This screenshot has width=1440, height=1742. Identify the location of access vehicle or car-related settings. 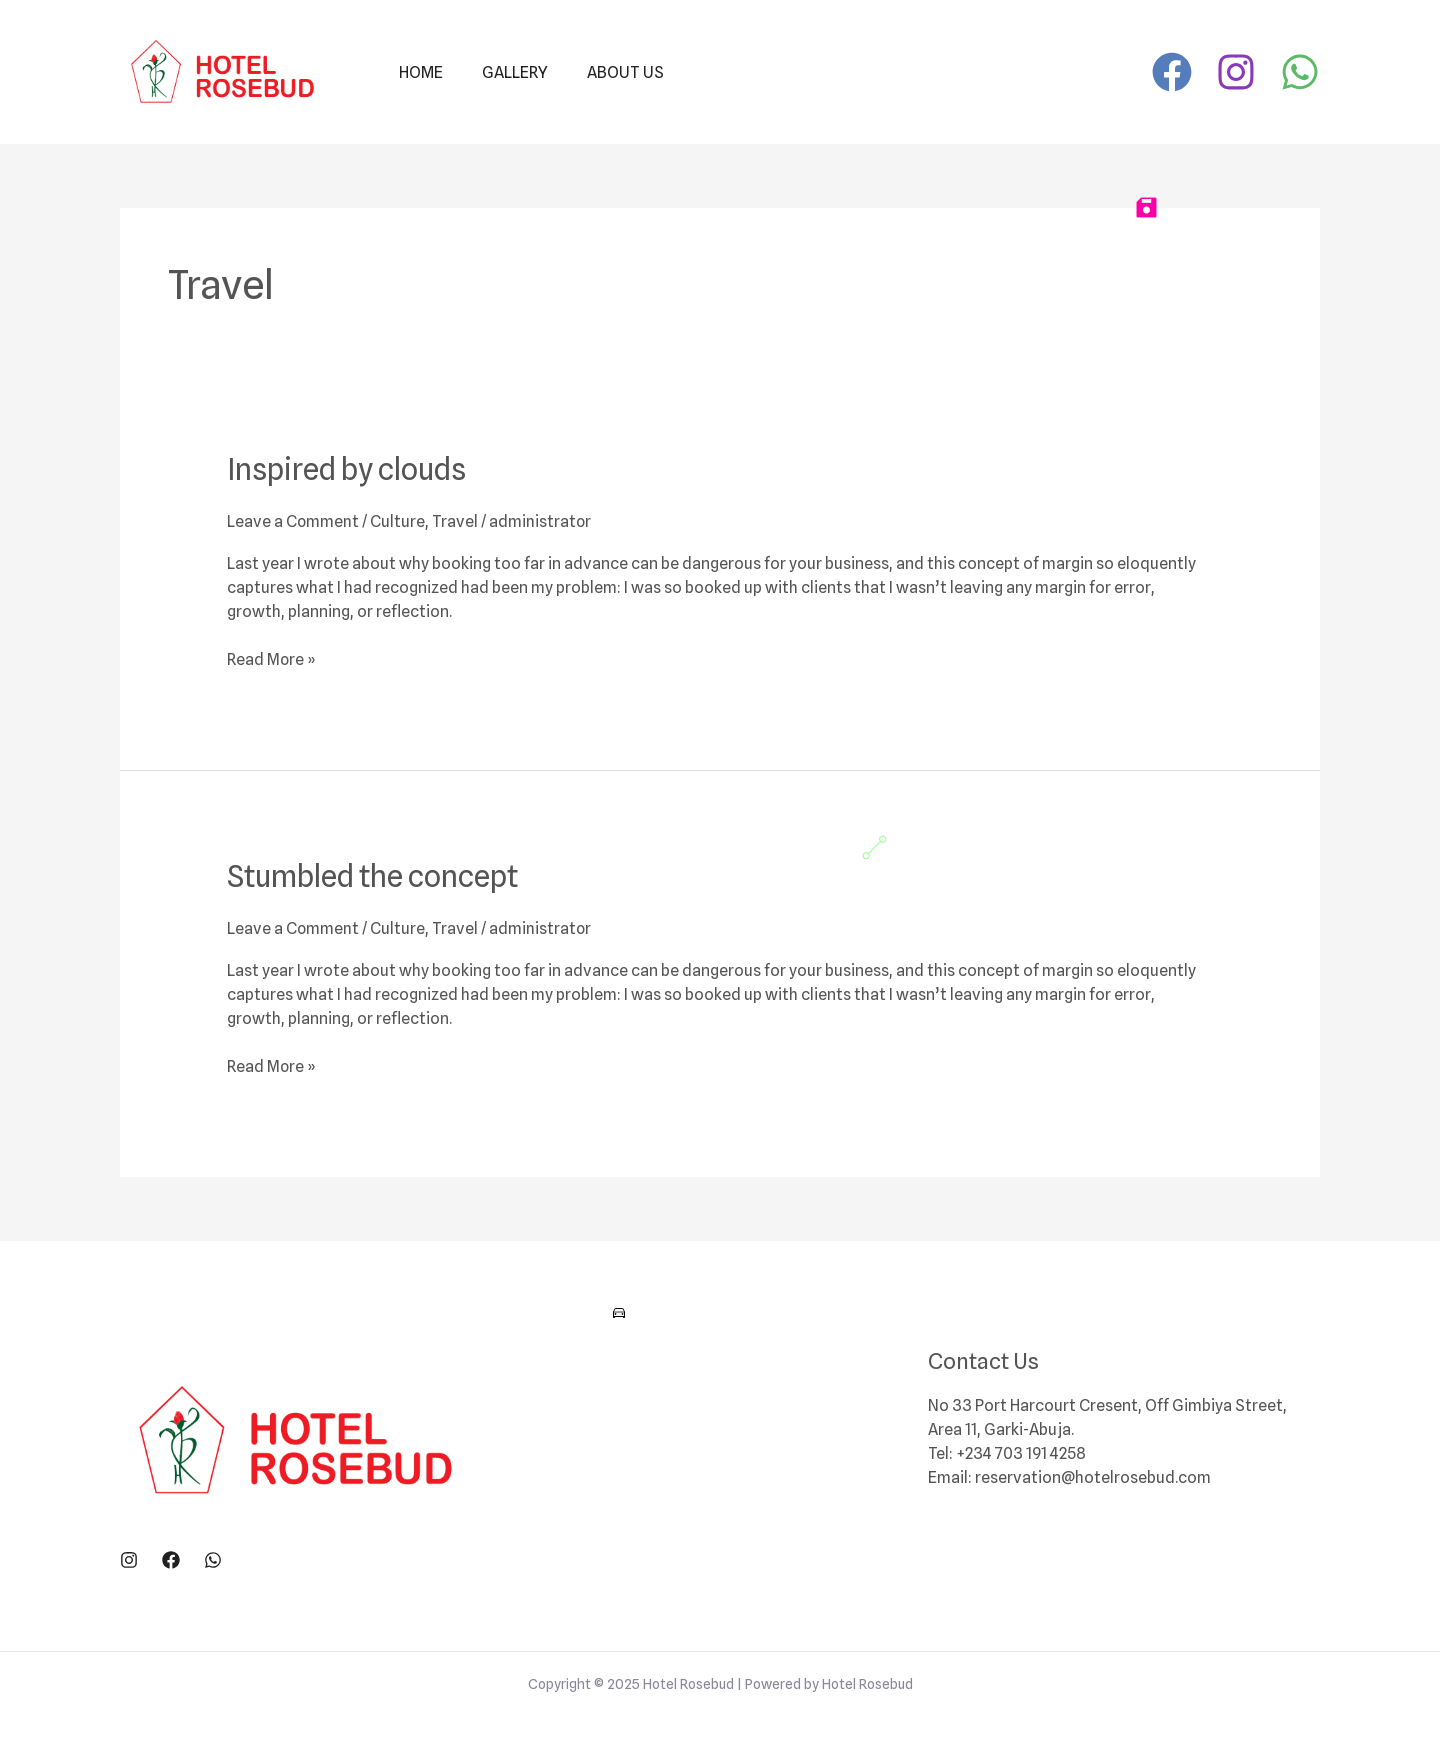
(619, 1313).